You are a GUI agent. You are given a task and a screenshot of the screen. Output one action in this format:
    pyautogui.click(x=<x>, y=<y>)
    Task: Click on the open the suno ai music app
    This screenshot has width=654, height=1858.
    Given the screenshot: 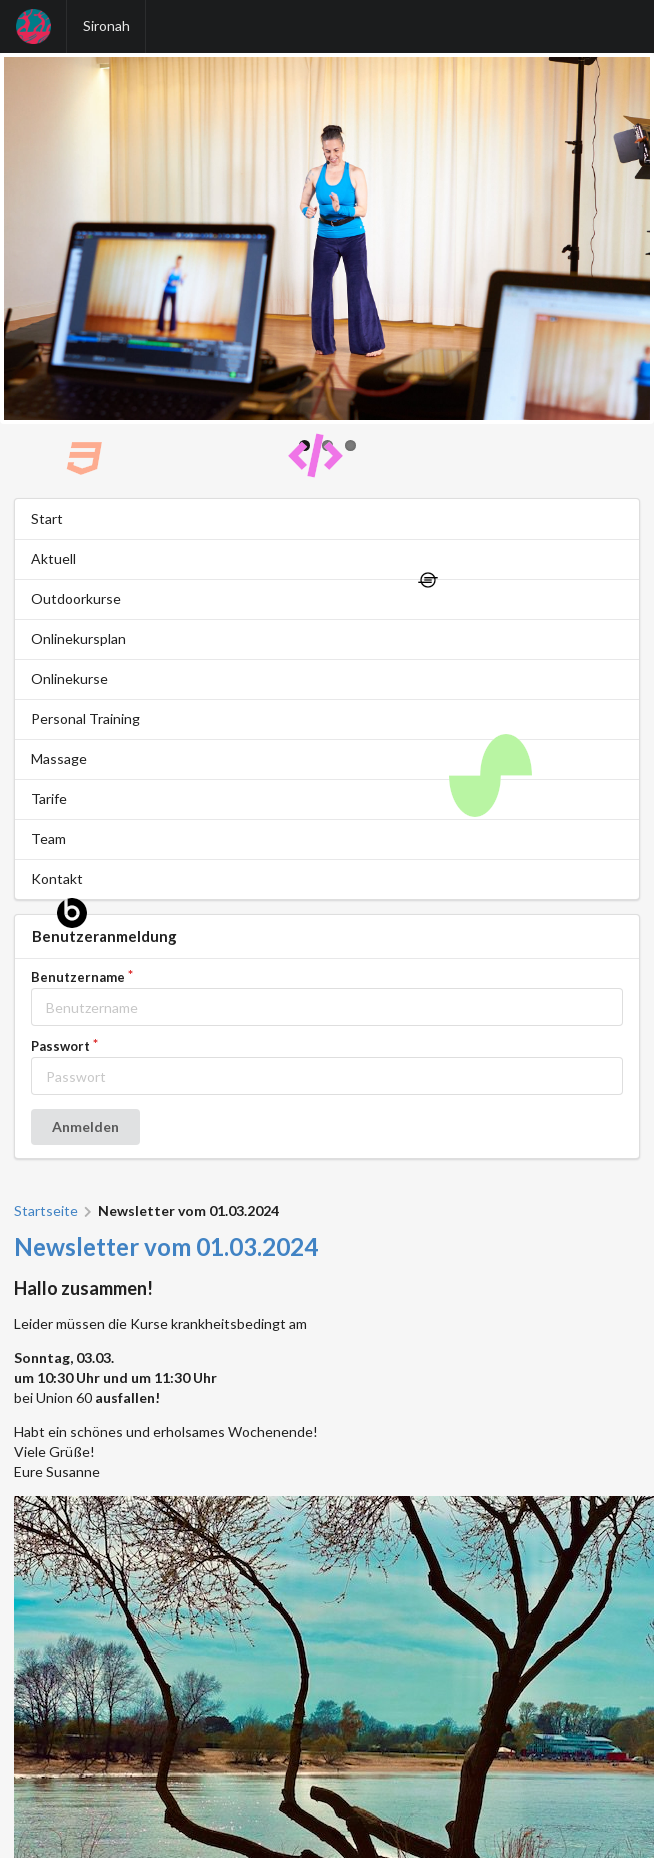 What is the action you would take?
    pyautogui.click(x=490, y=775)
    